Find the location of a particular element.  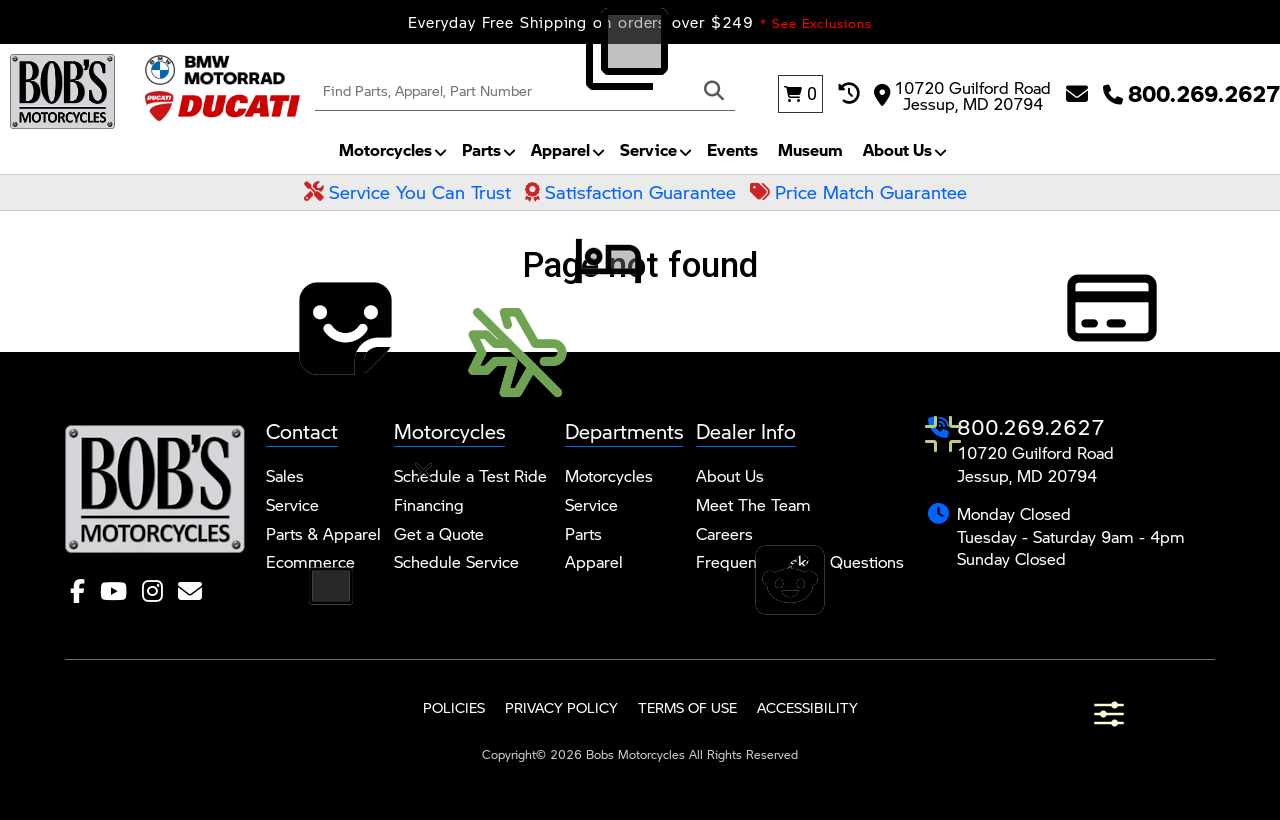

adjust settings or preferences is located at coordinates (1109, 714).